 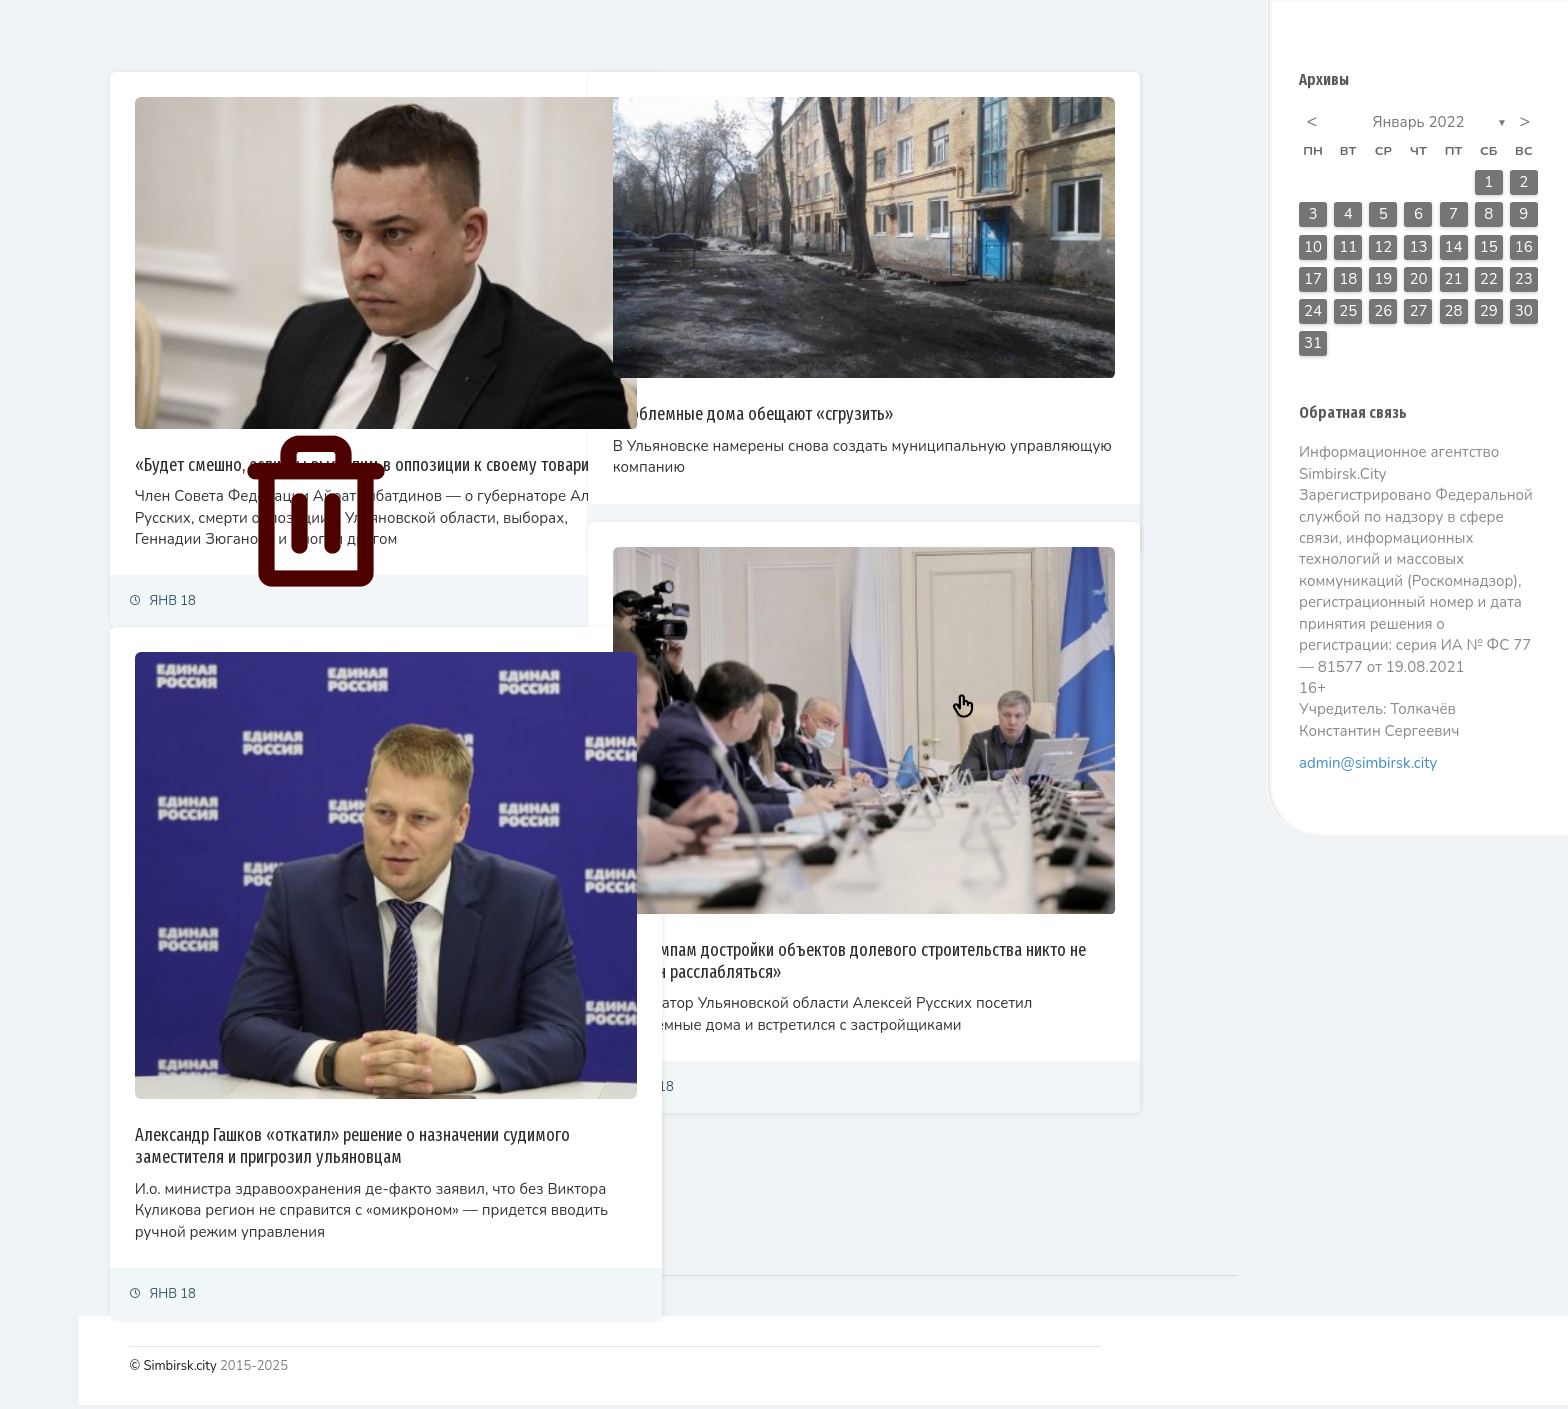 I want to click on tap or click to interact, so click(x=963, y=706).